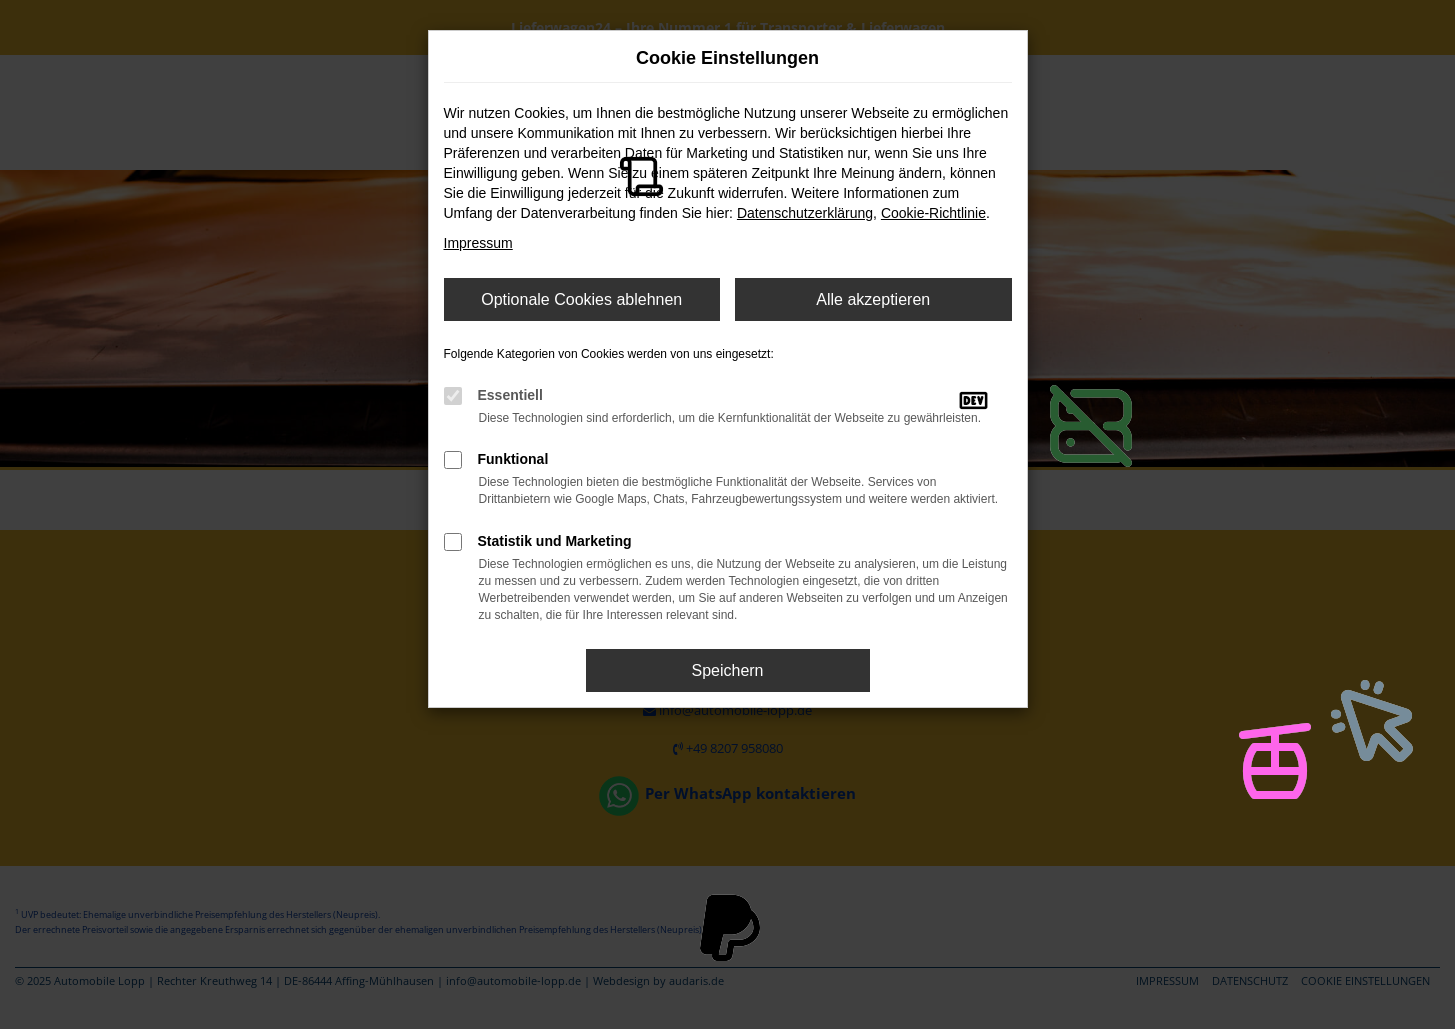  Describe the element at coordinates (730, 928) in the screenshot. I see `pay with PayPal` at that location.